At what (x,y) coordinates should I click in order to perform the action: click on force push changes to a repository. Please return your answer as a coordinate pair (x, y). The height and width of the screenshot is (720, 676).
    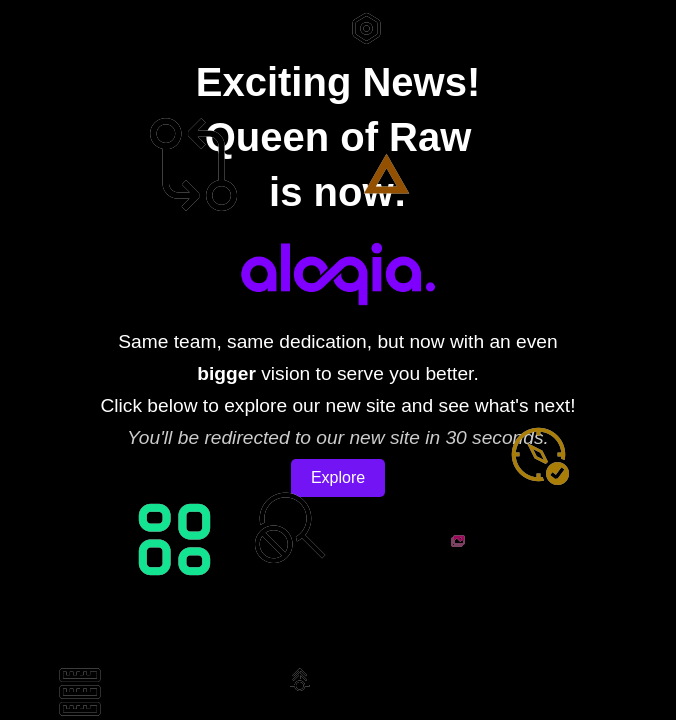
    Looking at the image, I should click on (299, 679).